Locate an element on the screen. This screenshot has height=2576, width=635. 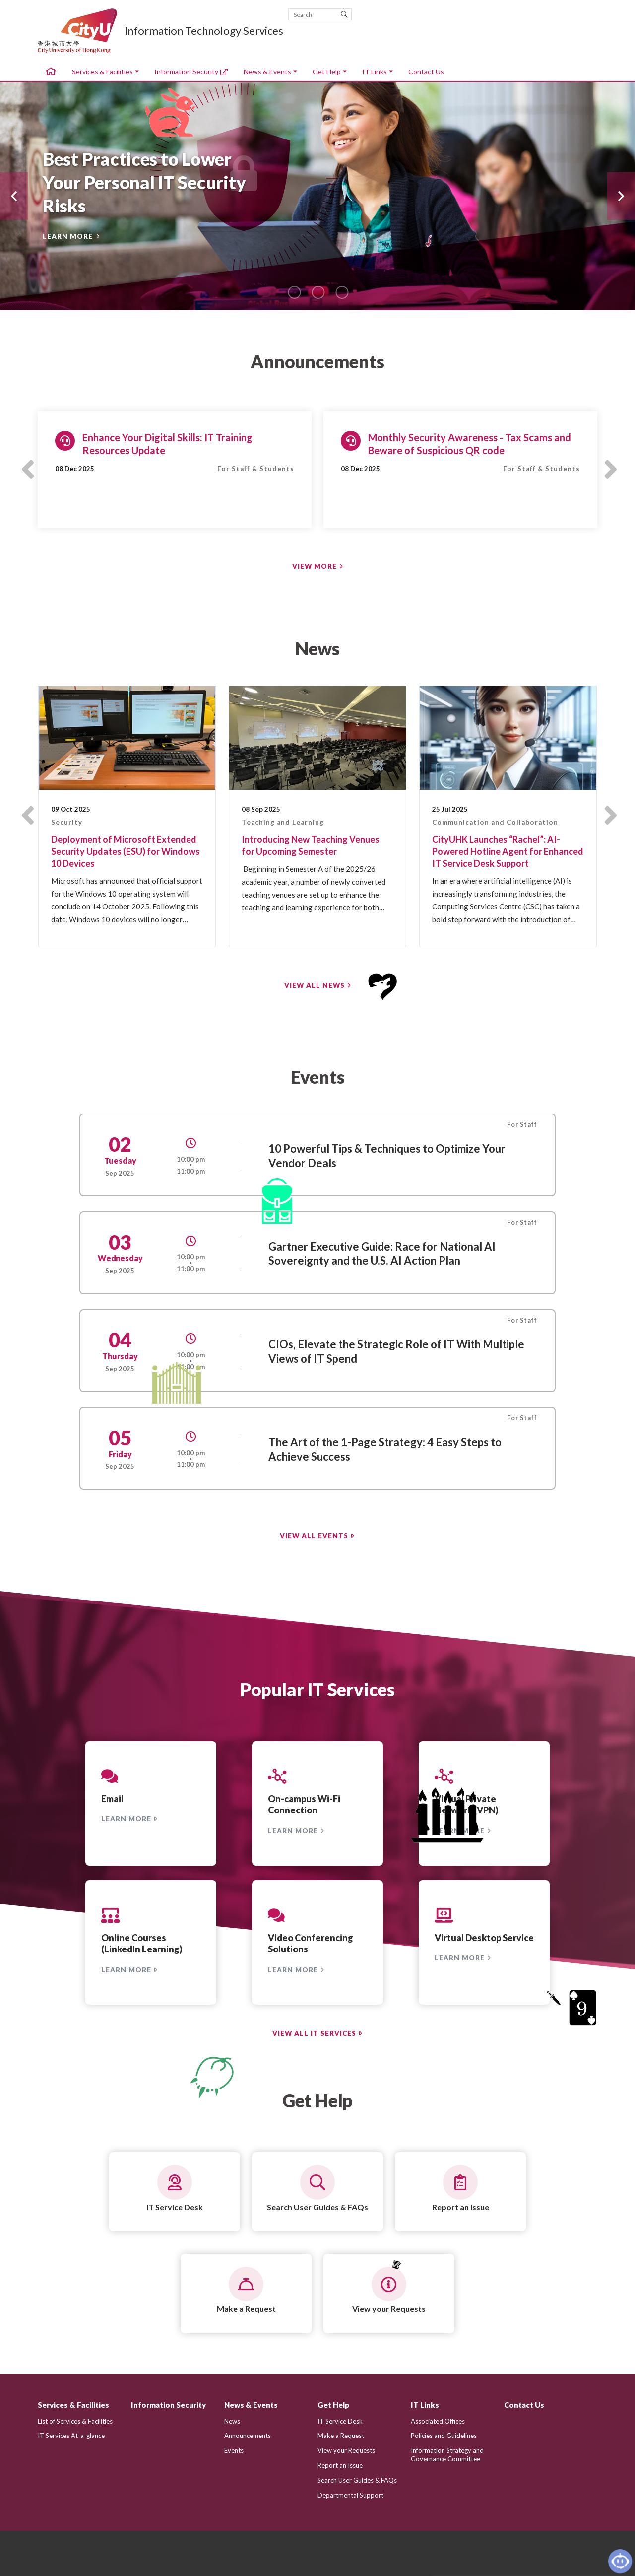
select the 9 of spades card is located at coordinates (582, 2008).